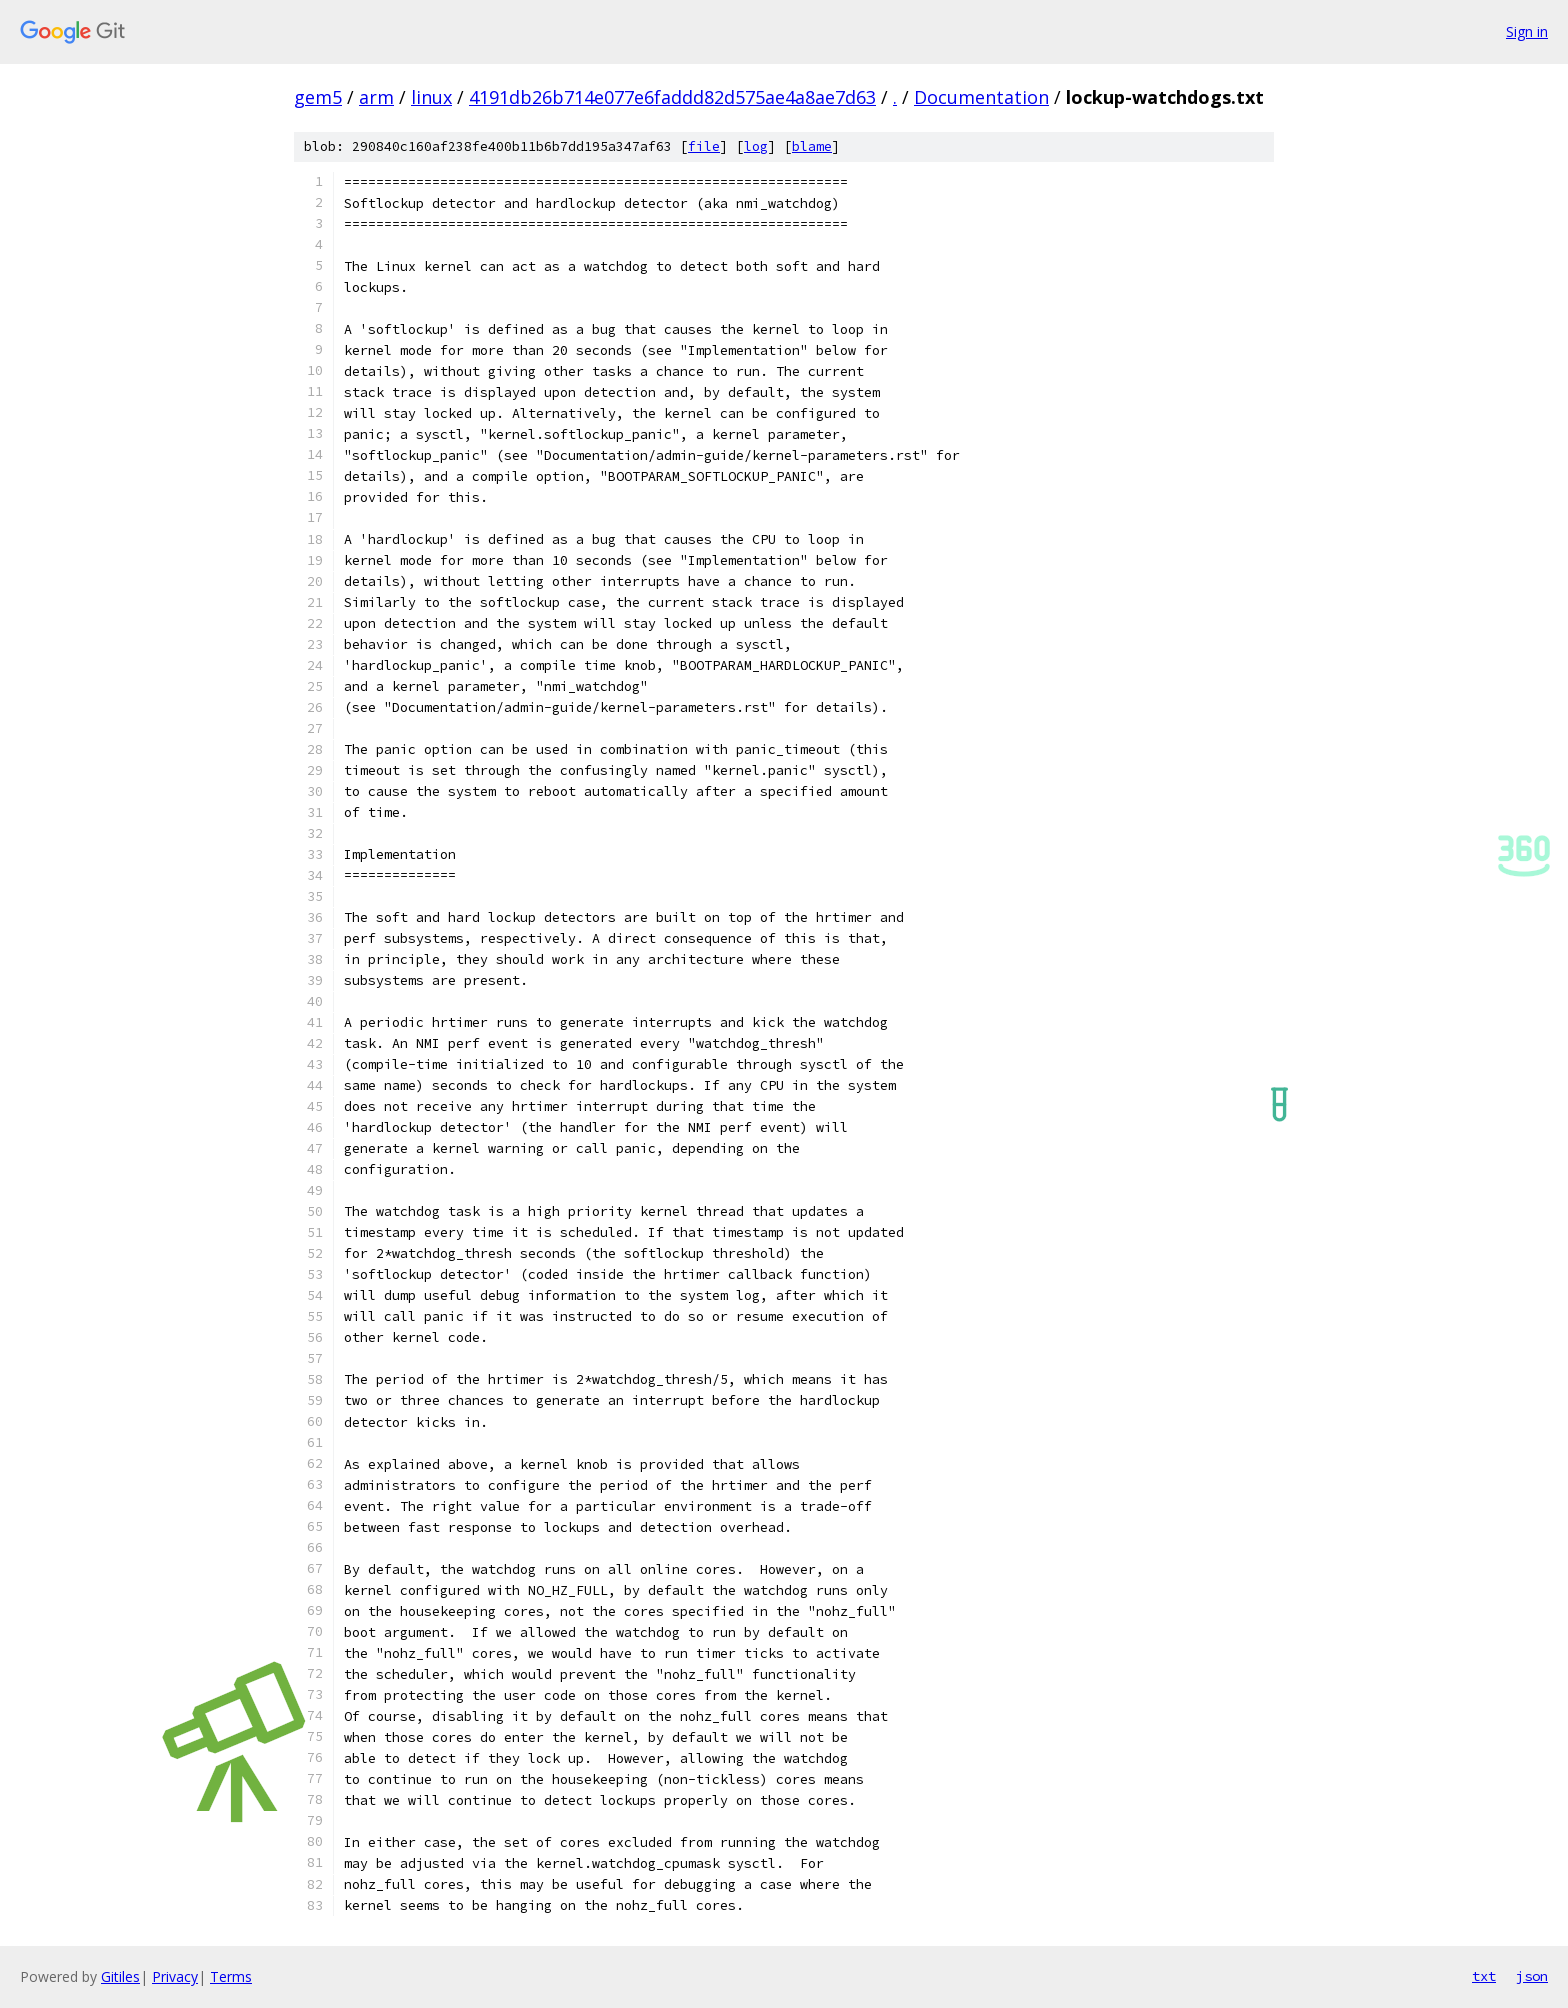  What do you see at coordinates (1524, 856) in the screenshot?
I see `view 360-degree panoramic content` at bounding box center [1524, 856].